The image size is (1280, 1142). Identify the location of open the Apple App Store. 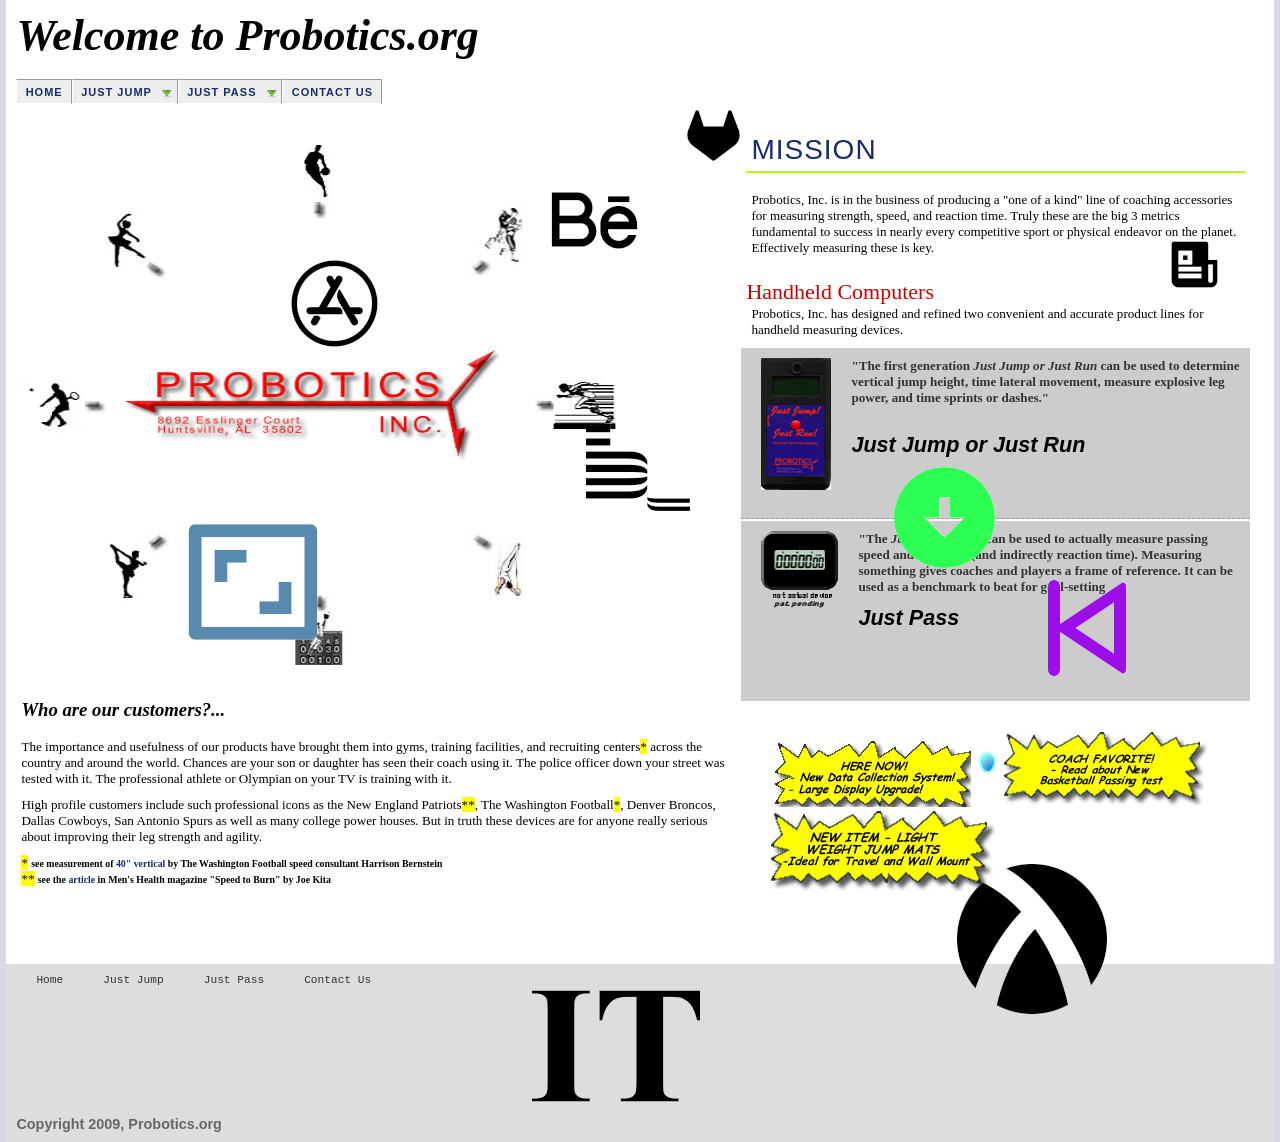
(334, 303).